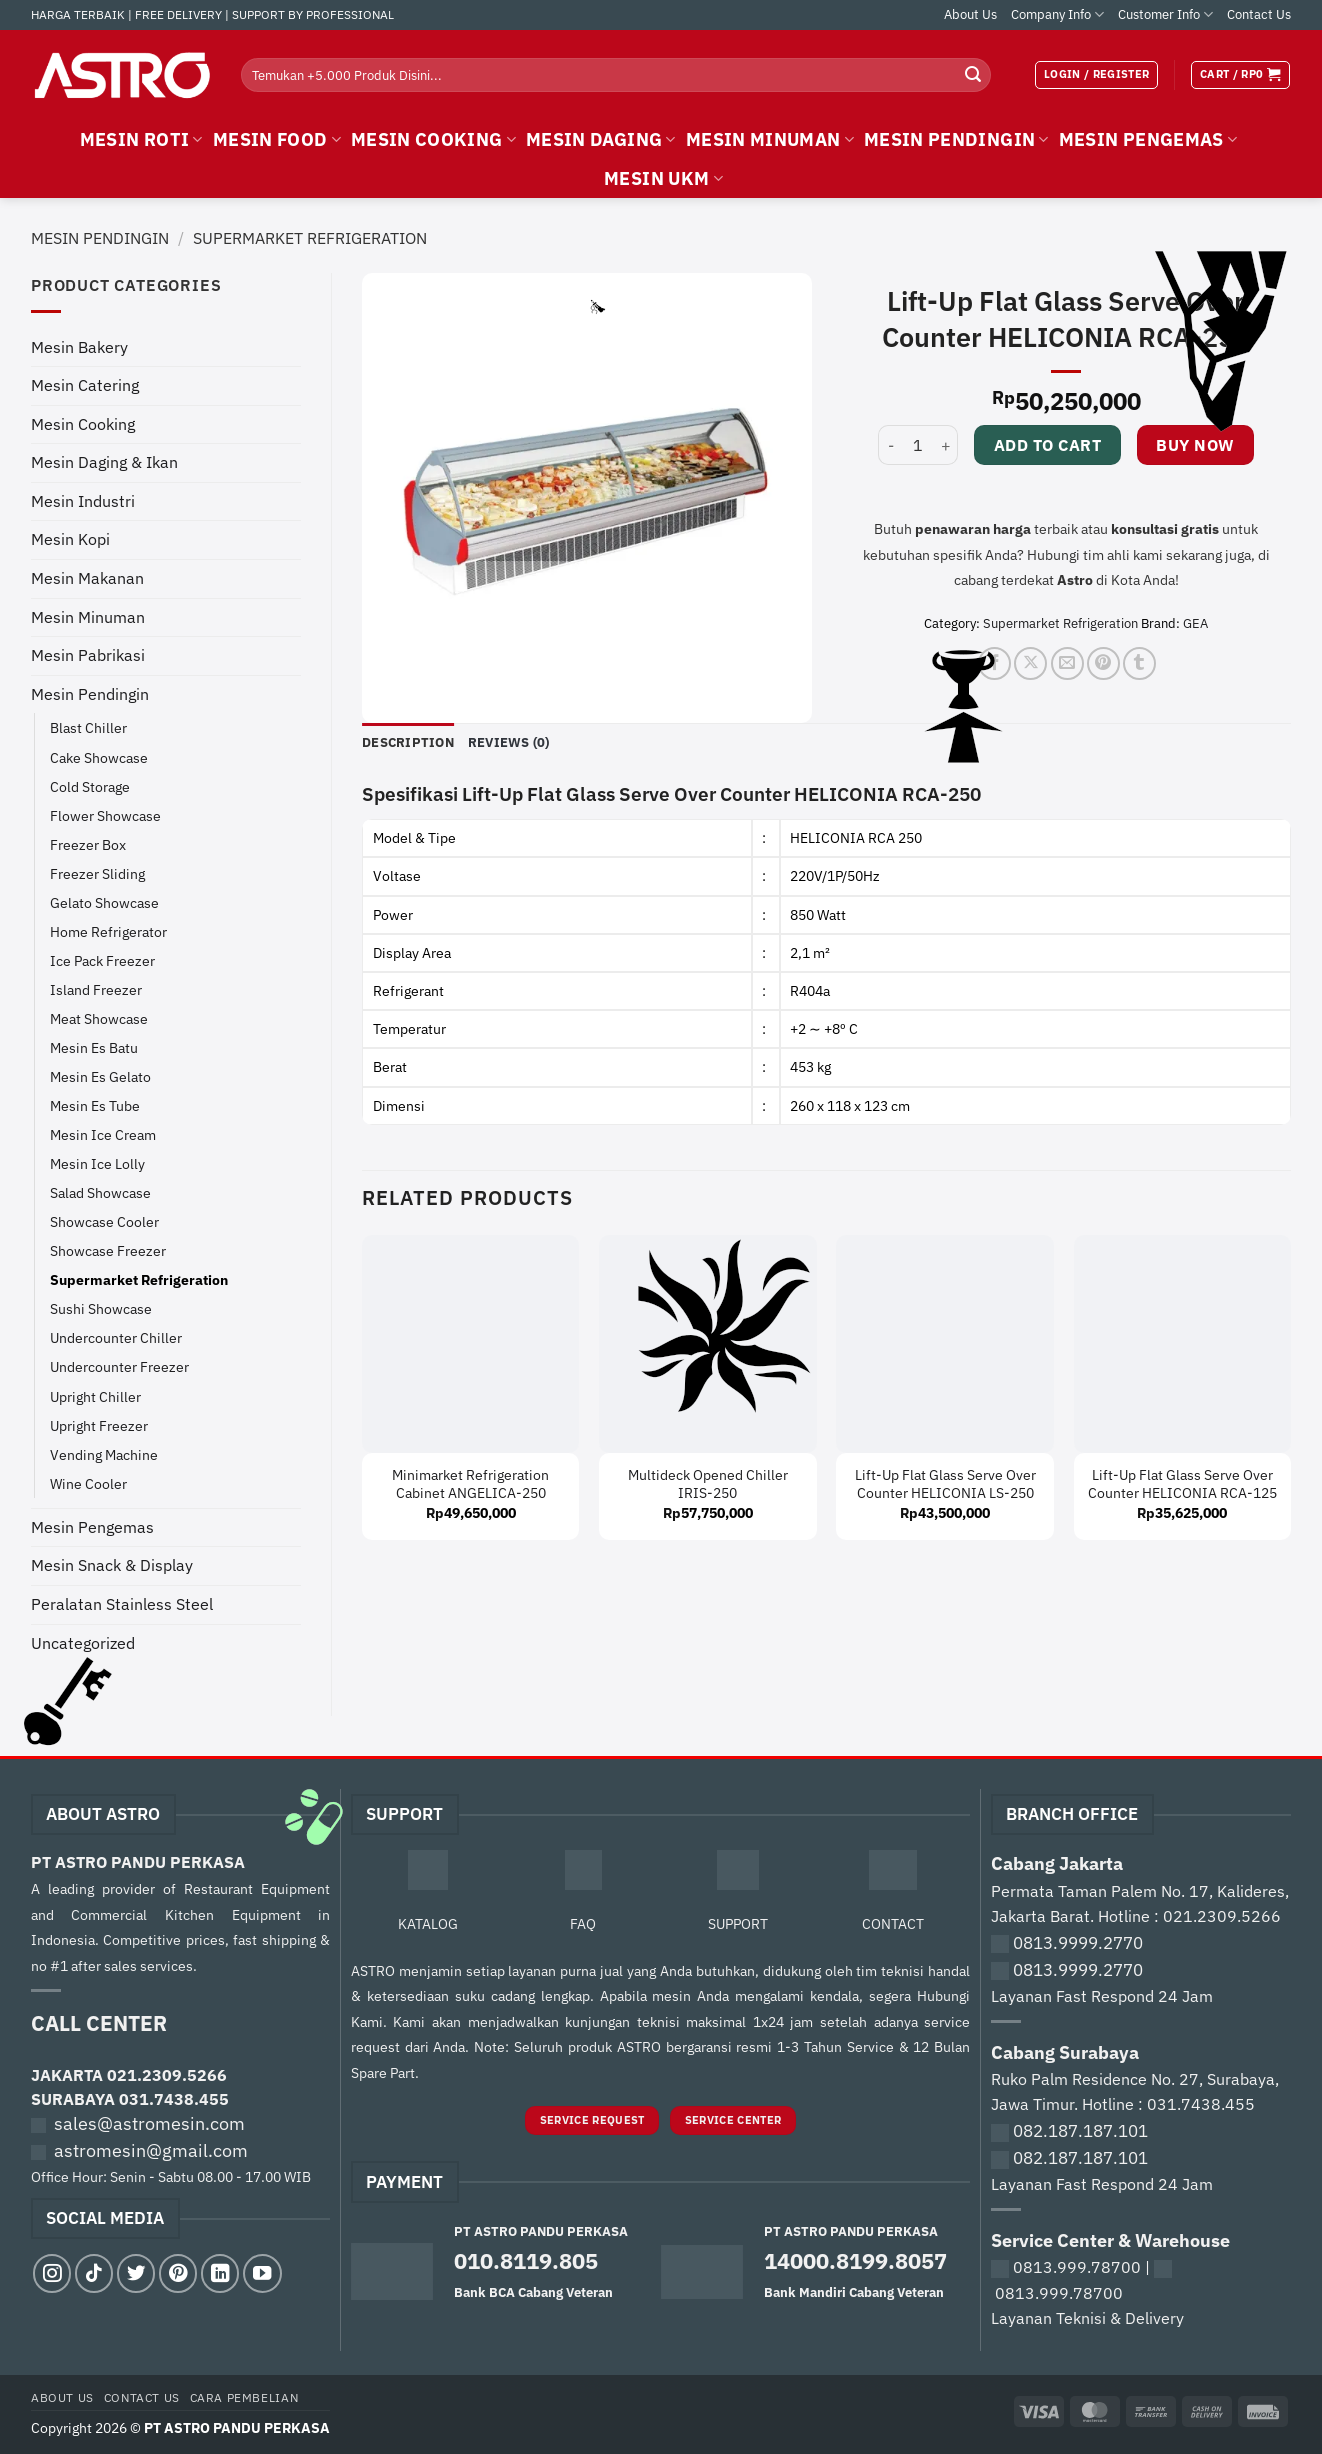 The height and width of the screenshot is (2454, 1322). What do you see at coordinates (1222, 341) in the screenshot?
I see `indicates cave or underground environment in game` at bounding box center [1222, 341].